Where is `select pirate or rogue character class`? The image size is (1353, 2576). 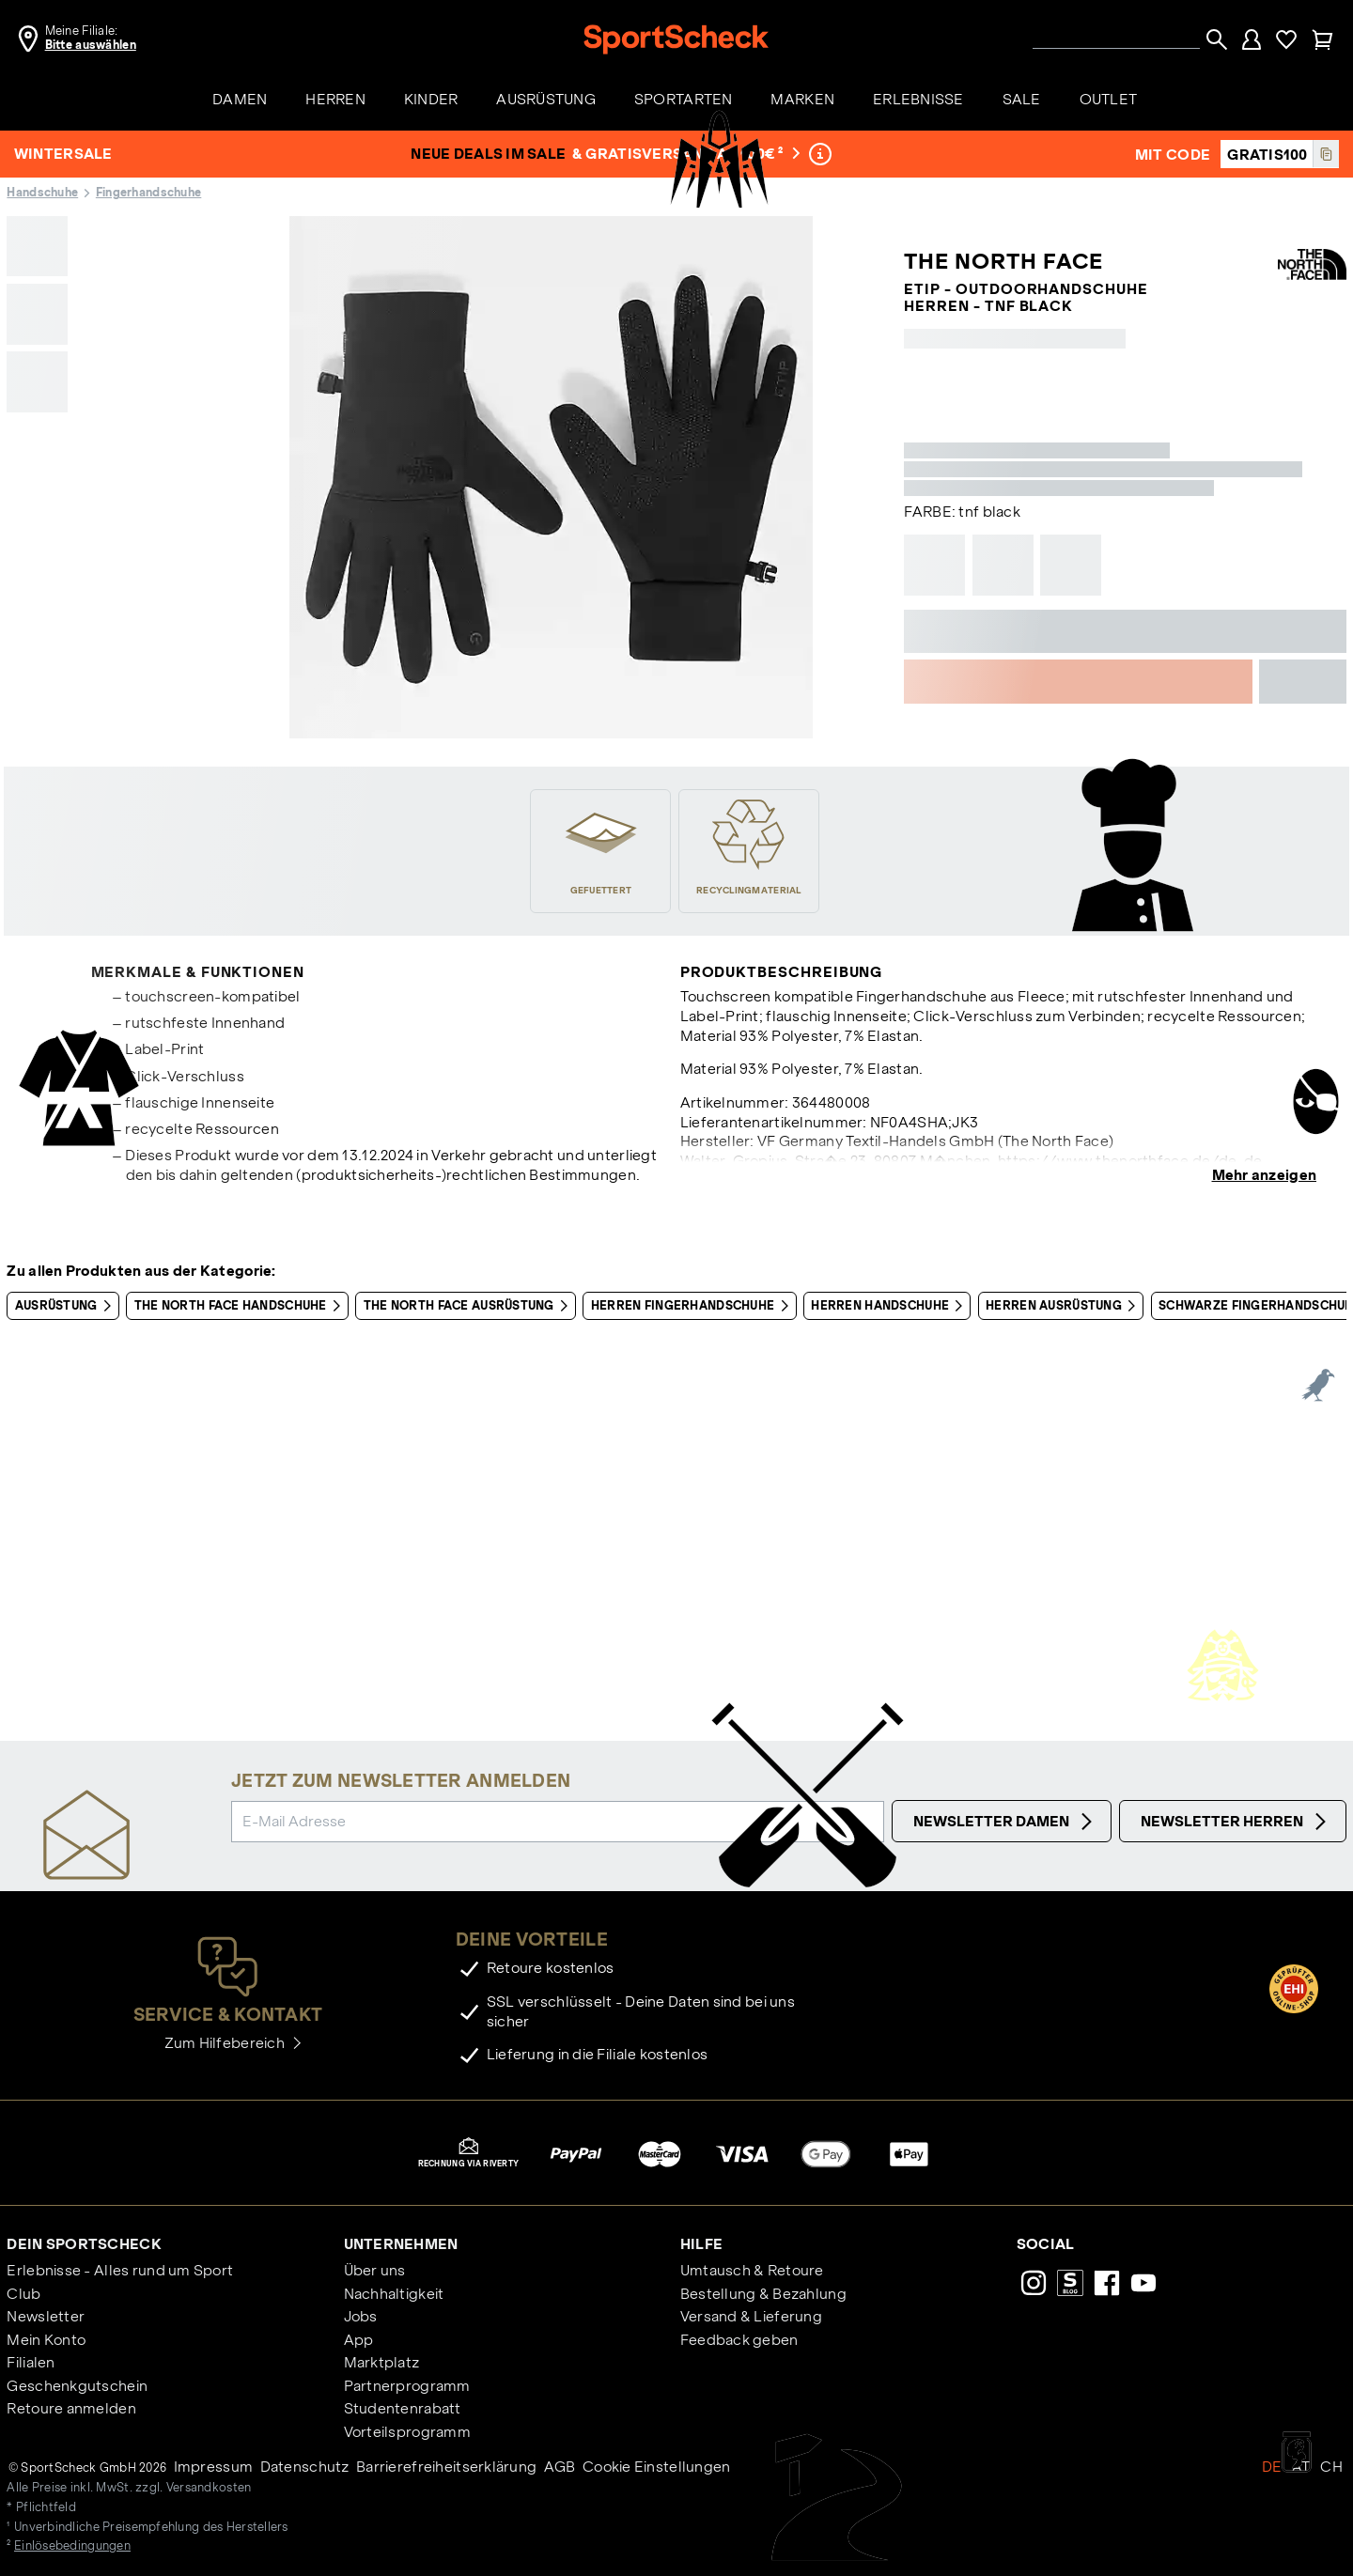
select pirate or rogue character class is located at coordinates (1315, 1101).